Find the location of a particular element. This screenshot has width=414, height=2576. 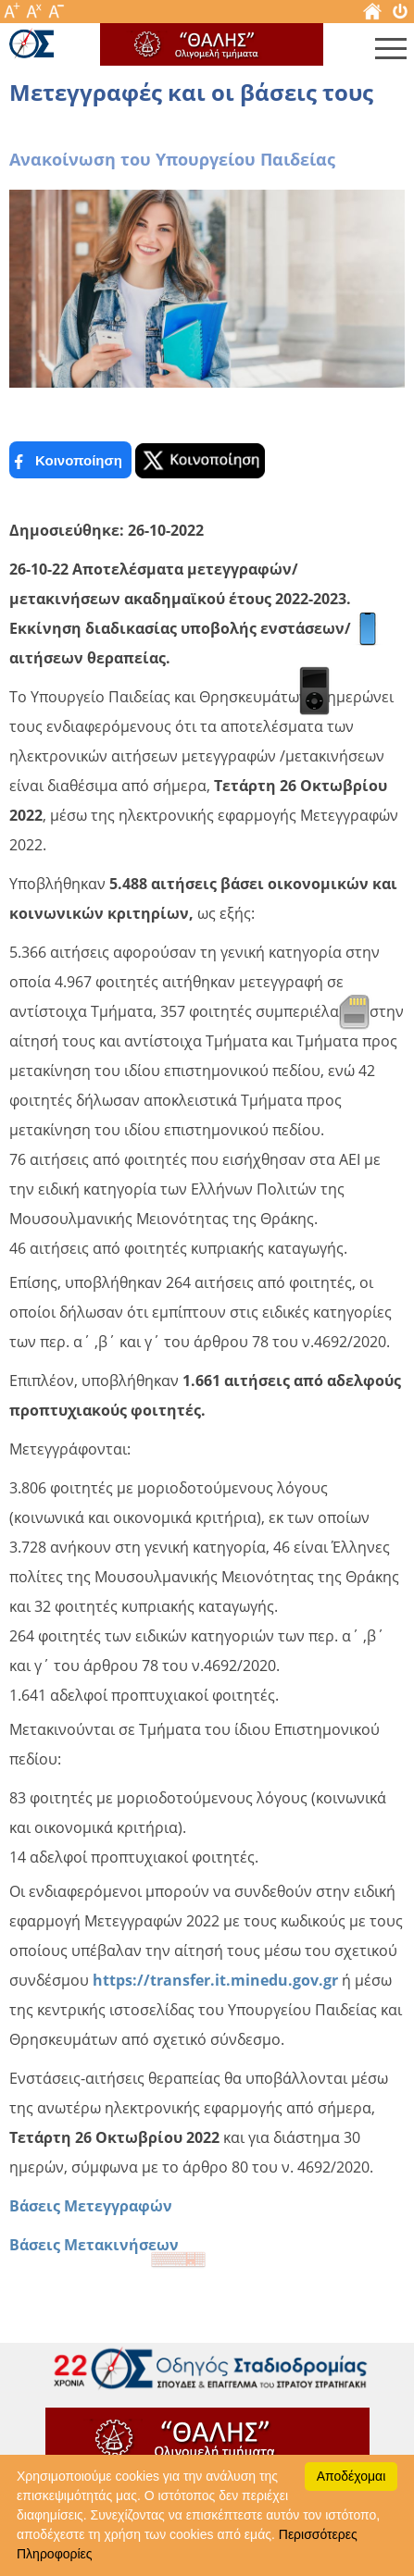

iPhone 13 device icon is located at coordinates (368, 629).